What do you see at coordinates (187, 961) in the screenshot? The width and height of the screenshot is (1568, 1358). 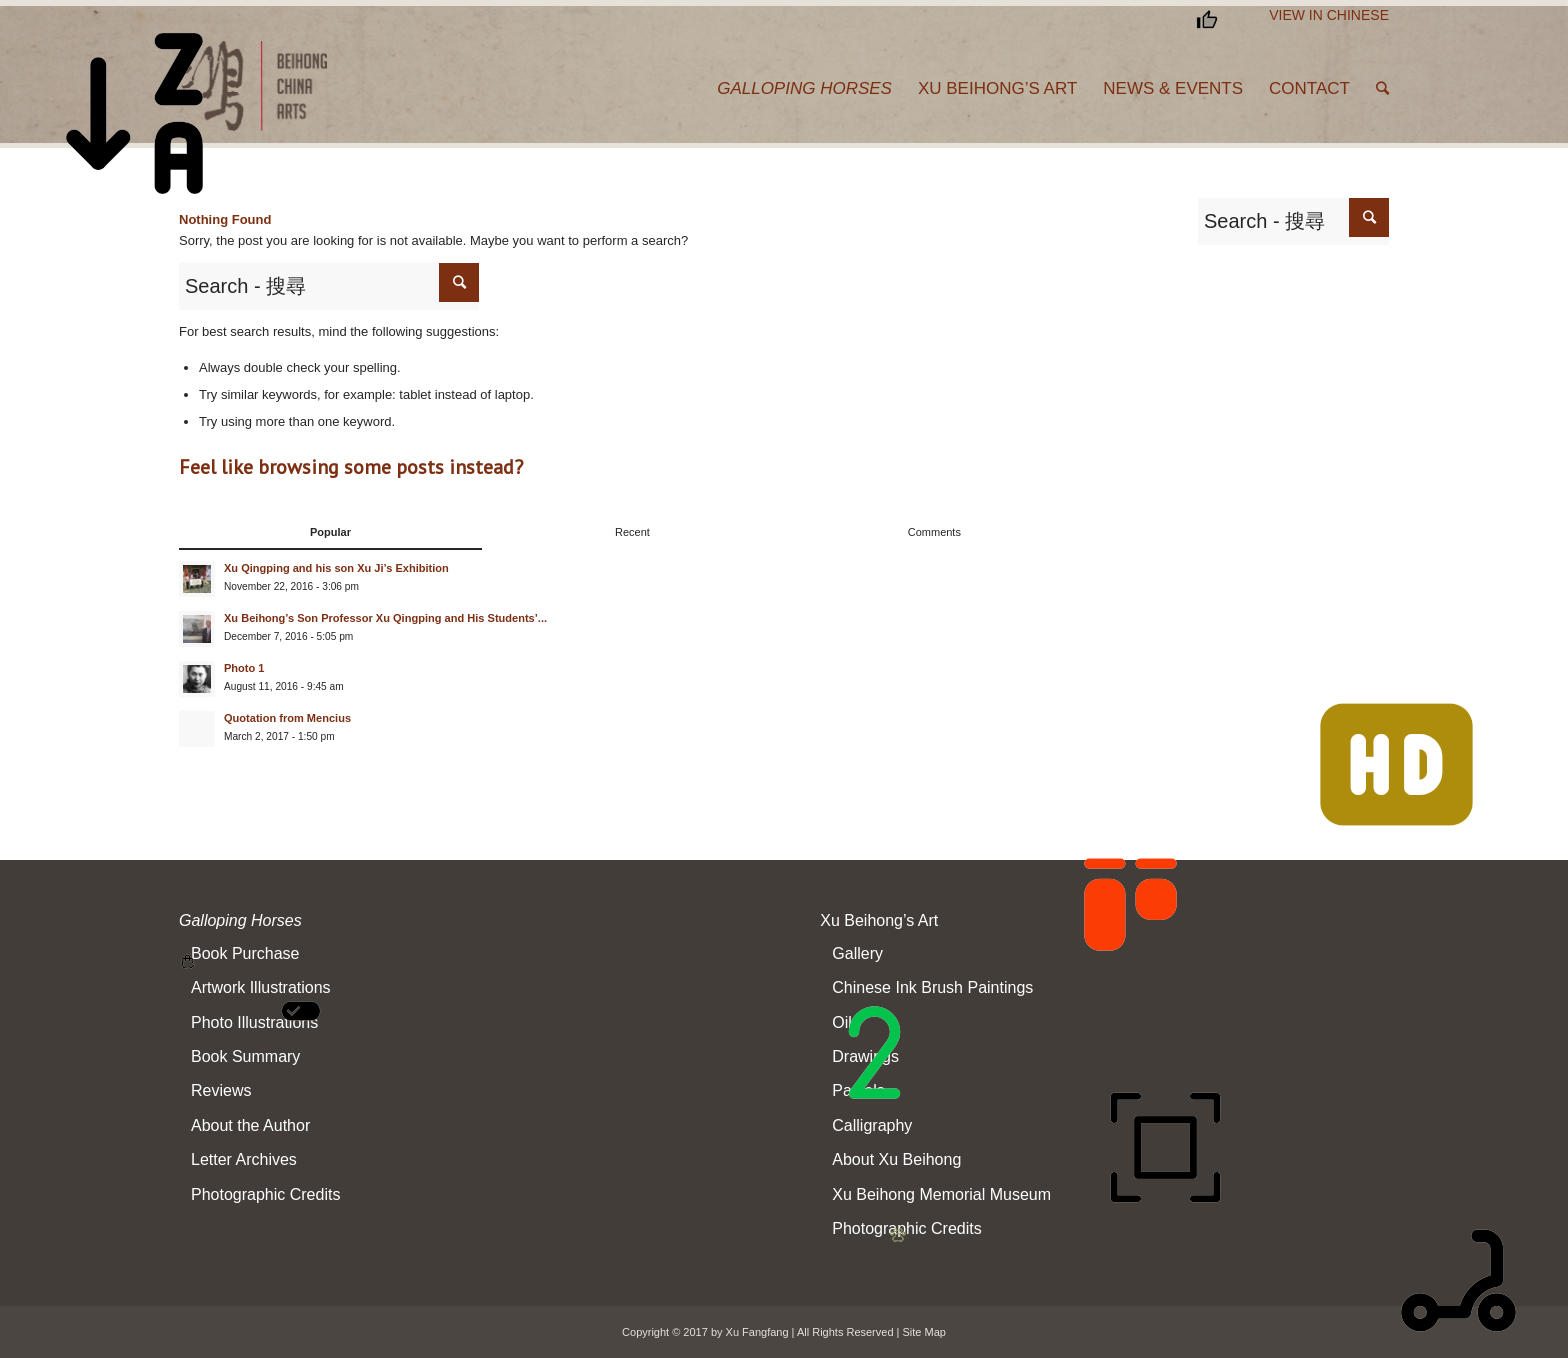 I see `purchase completed successfully` at bounding box center [187, 961].